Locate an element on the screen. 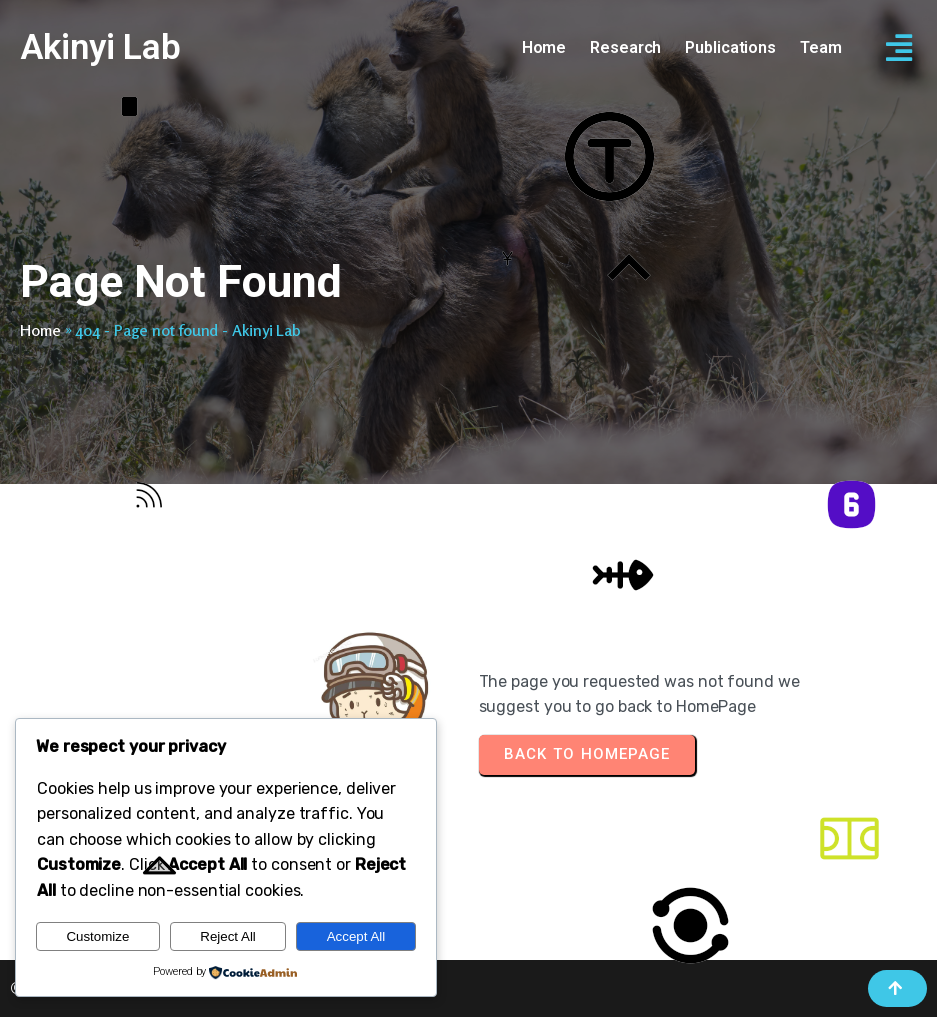  scroll up or move content upward is located at coordinates (159, 874).